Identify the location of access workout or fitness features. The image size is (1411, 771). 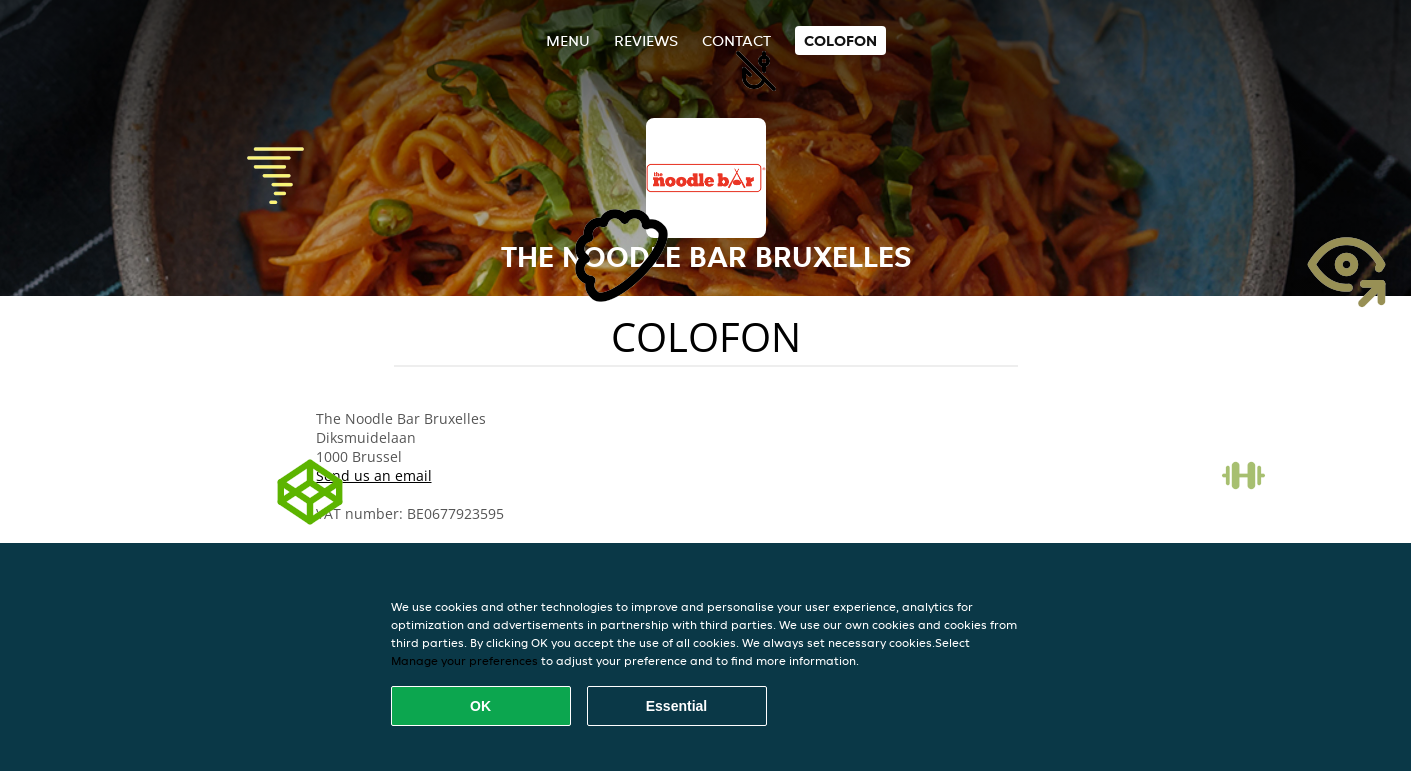
(1243, 475).